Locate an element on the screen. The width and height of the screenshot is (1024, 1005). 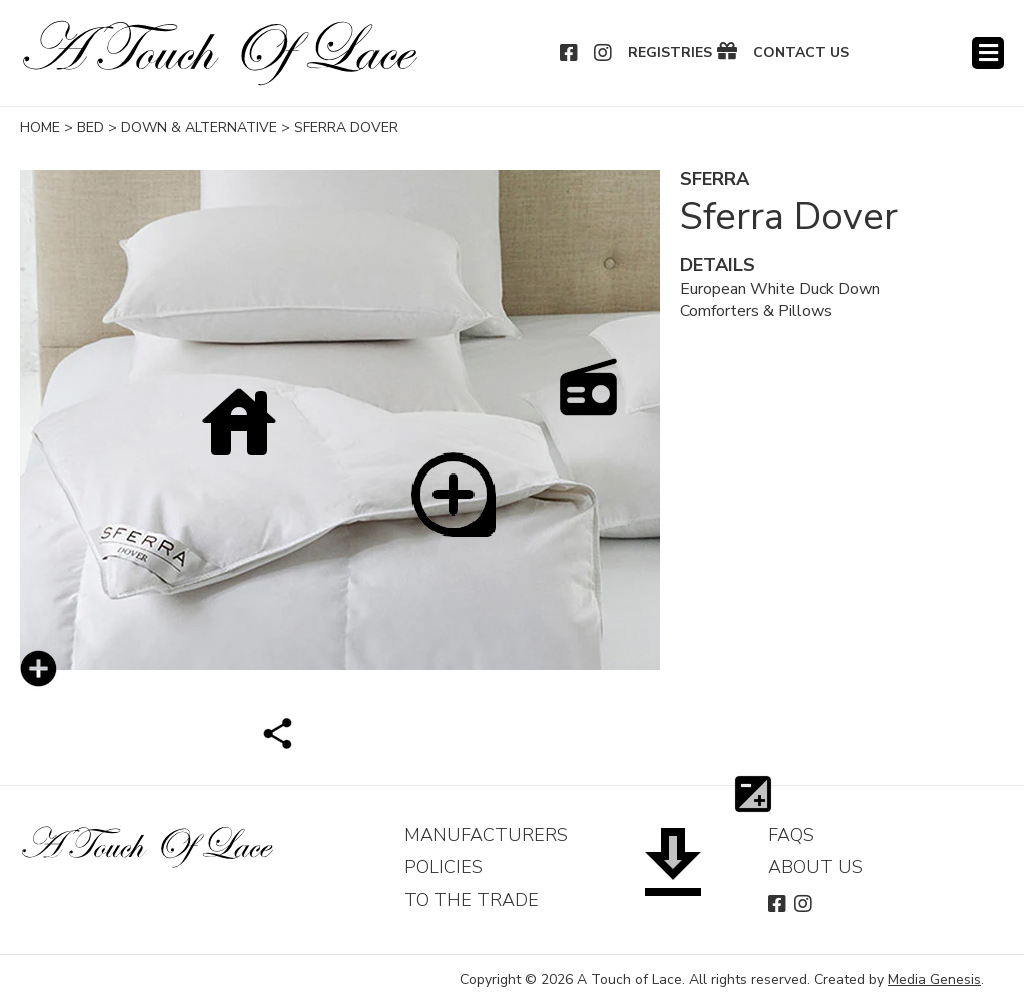
download a file or document is located at coordinates (673, 864).